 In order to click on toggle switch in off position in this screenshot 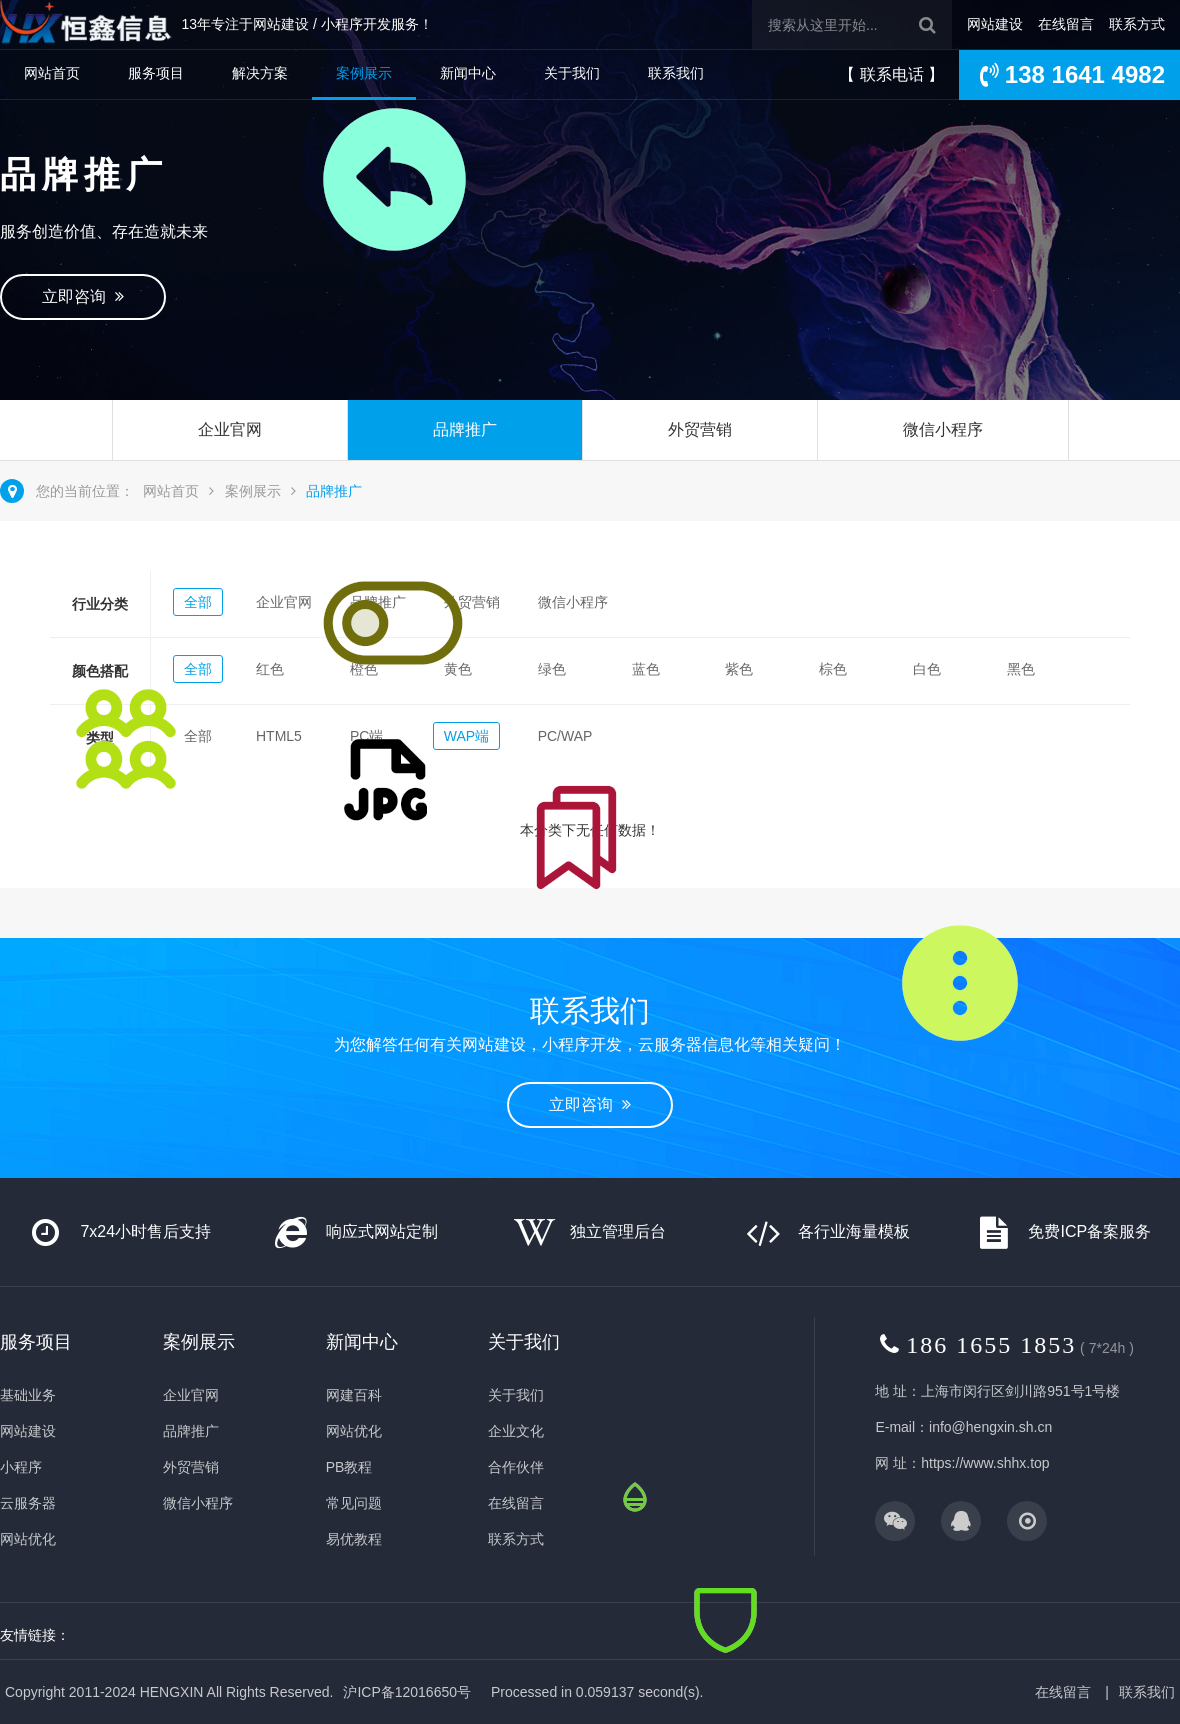, I will do `click(393, 623)`.